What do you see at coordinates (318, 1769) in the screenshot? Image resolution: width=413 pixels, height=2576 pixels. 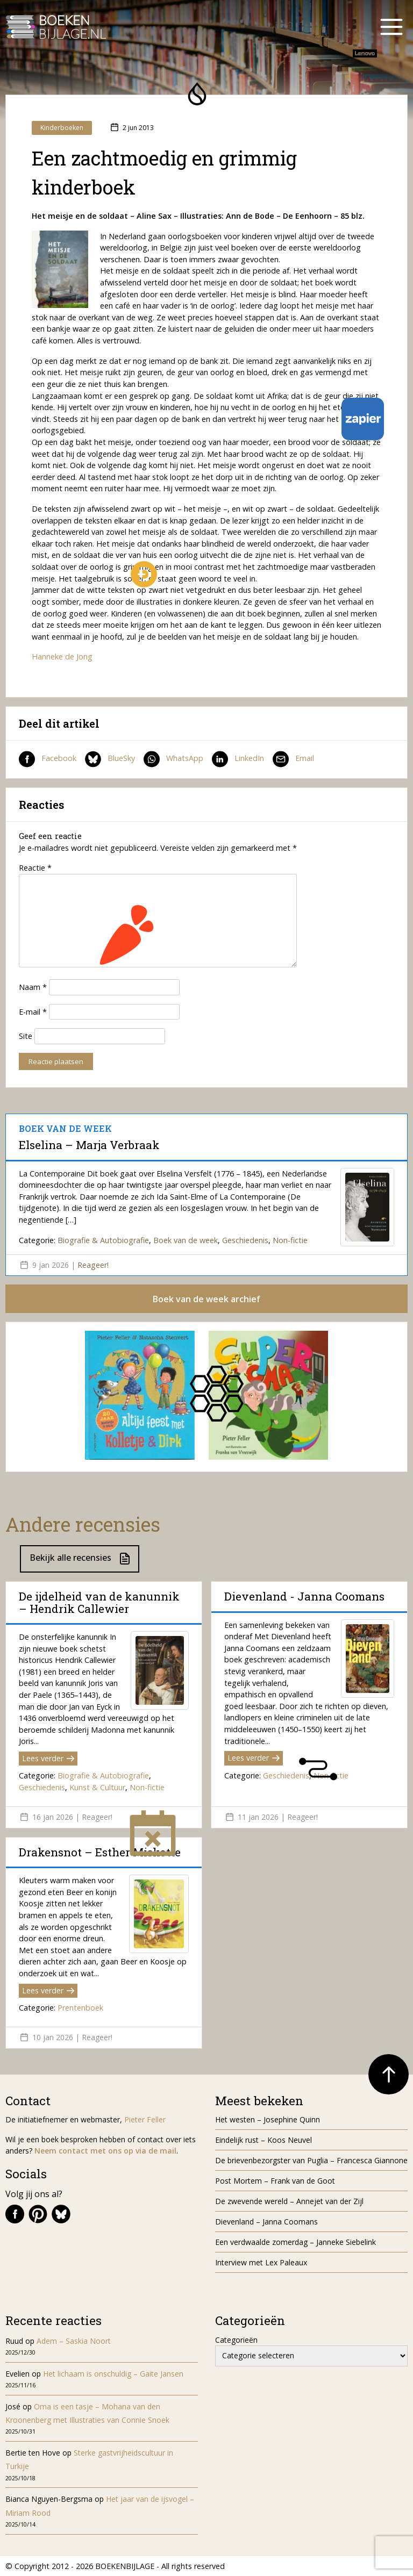 I see `relay app logo` at bounding box center [318, 1769].